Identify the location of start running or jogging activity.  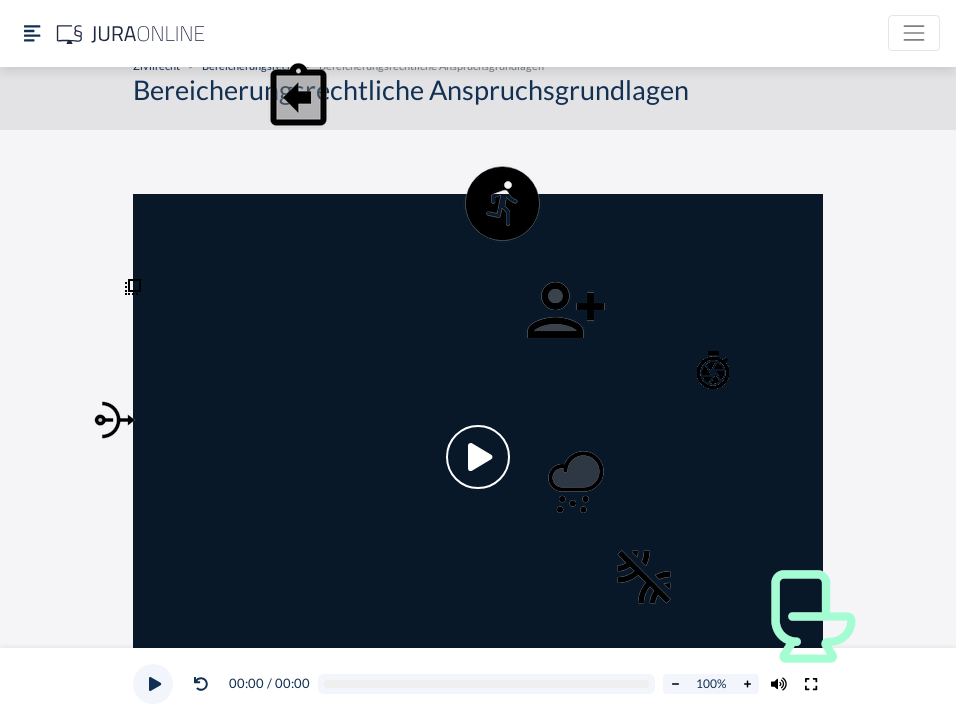
(502, 203).